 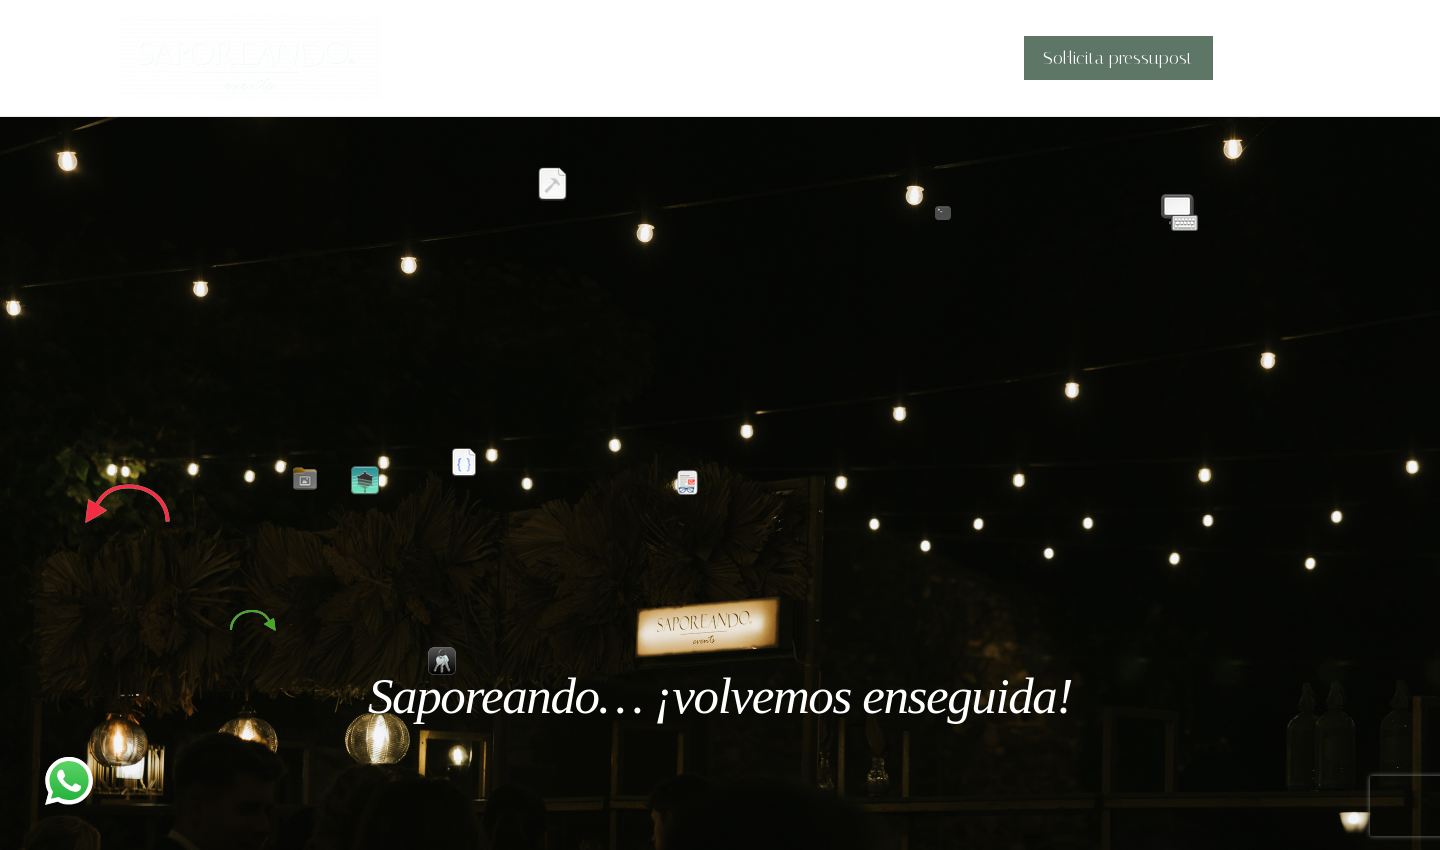 What do you see at coordinates (305, 478) in the screenshot?
I see `open your pictures folder` at bounding box center [305, 478].